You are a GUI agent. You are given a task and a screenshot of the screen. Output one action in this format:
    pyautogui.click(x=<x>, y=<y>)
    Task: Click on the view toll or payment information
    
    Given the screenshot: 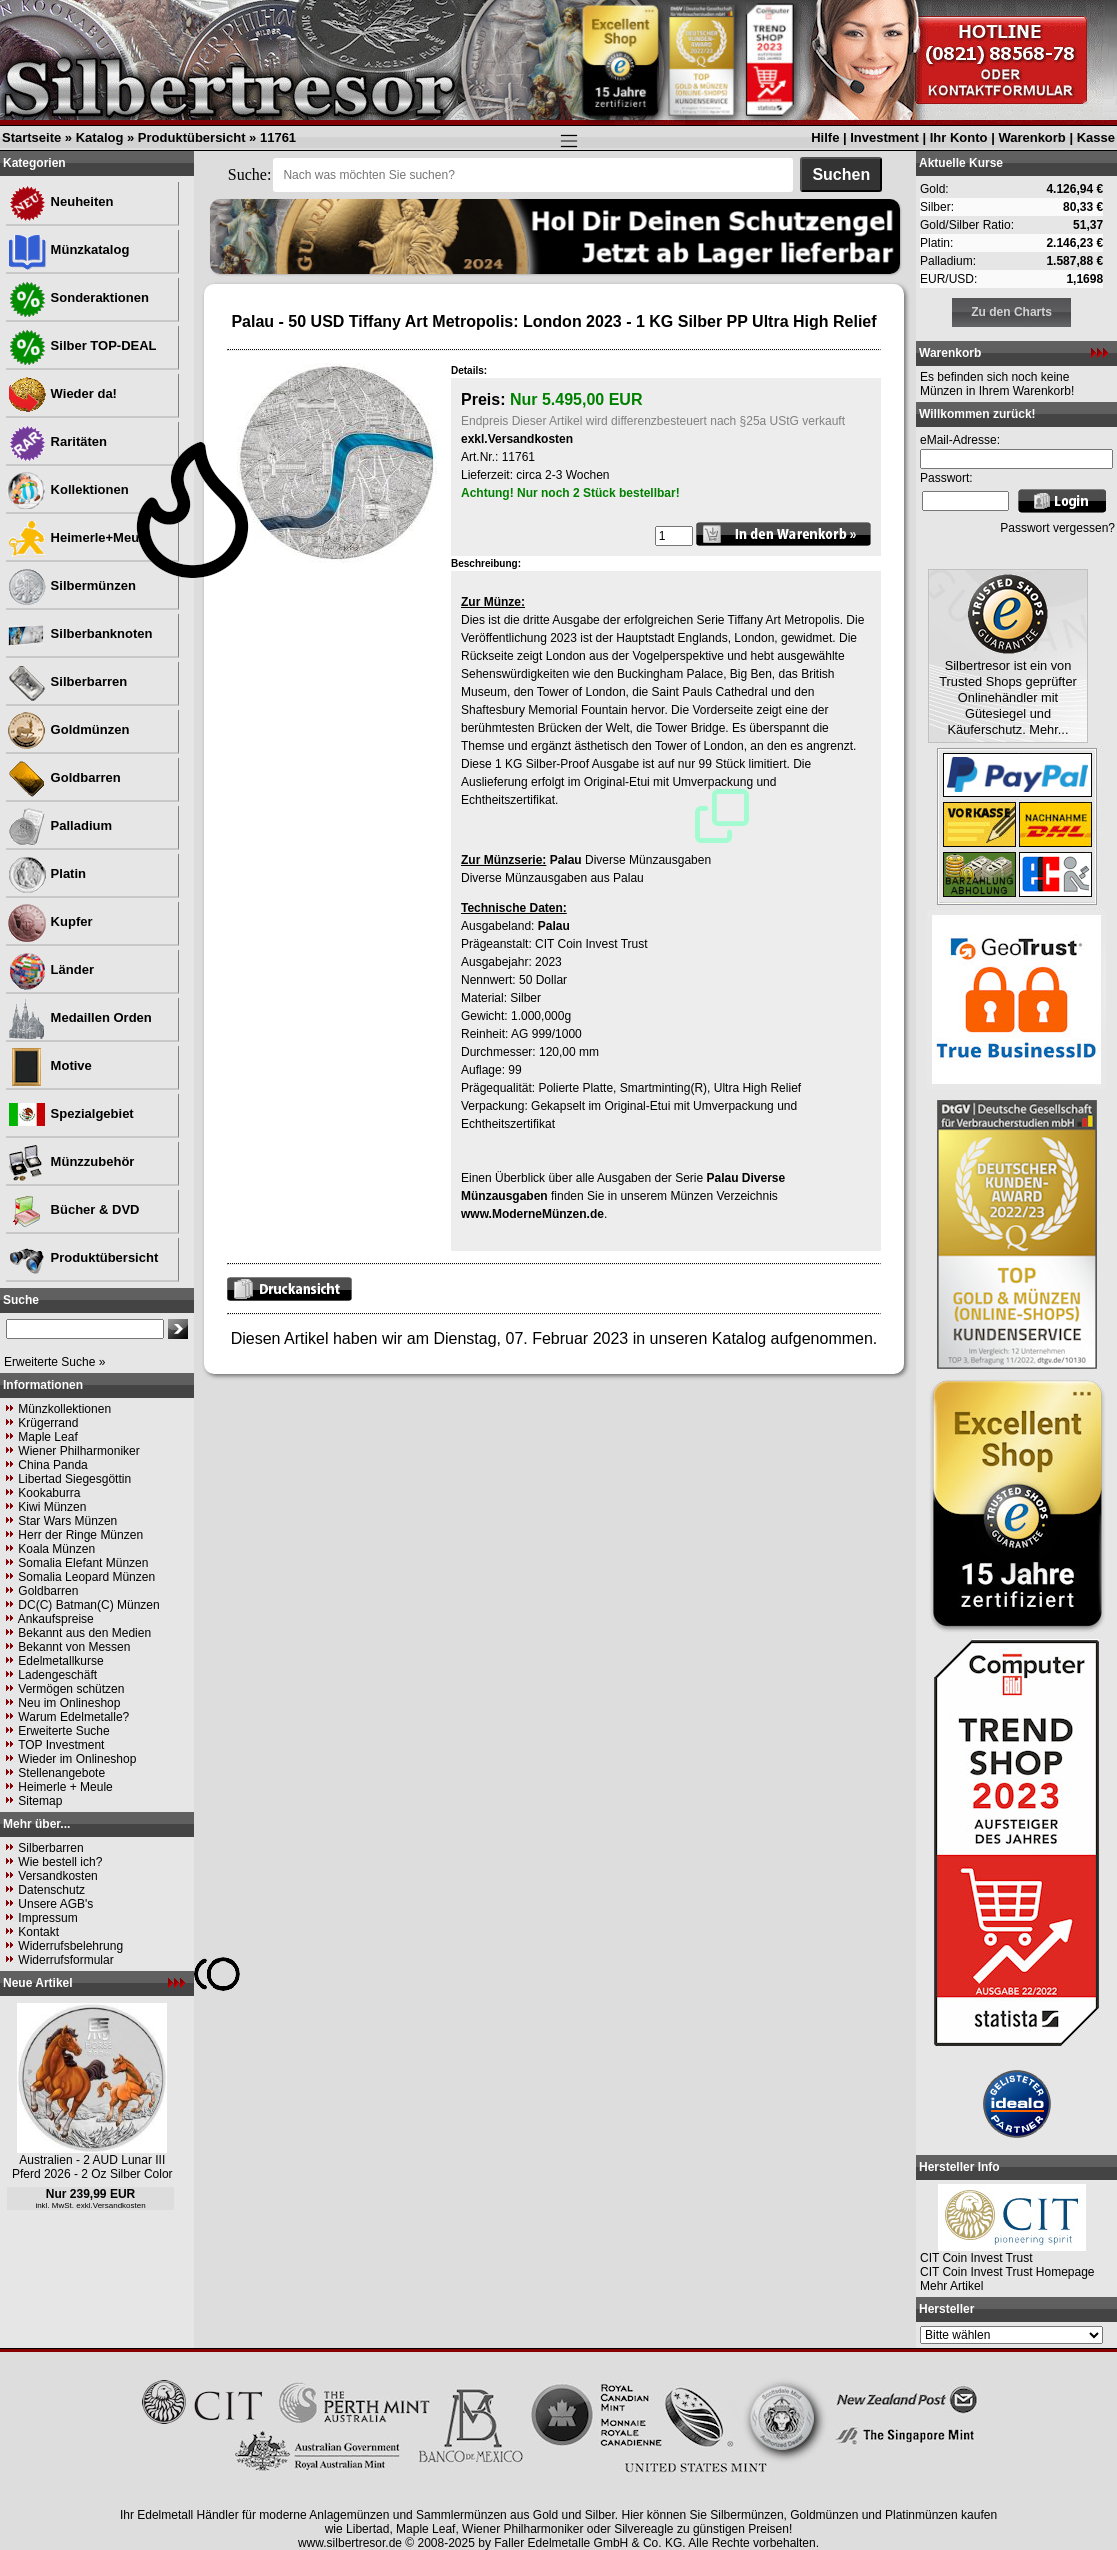 What is the action you would take?
    pyautogui.click(x=217, y=1974)
    